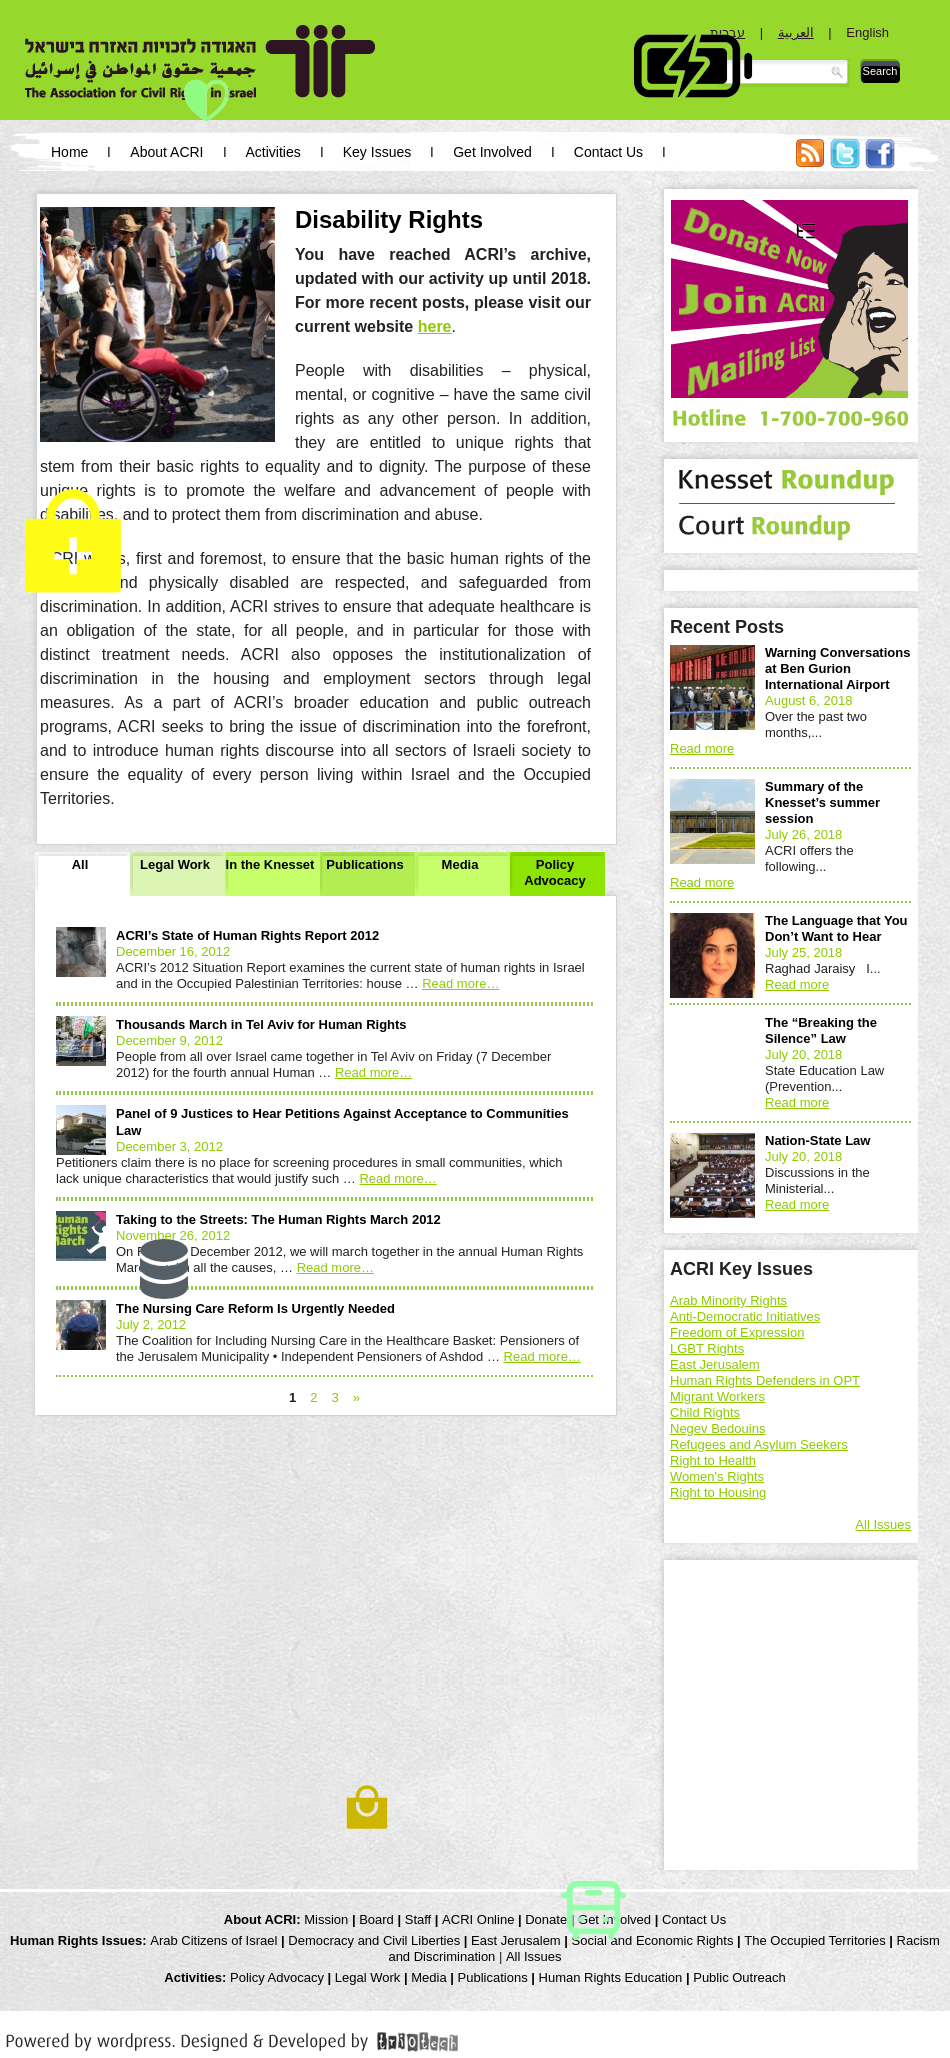 This screenshot has width=950, height=2058. Describe the element at coordinates (73, 541) in the screenshot. I see `add item to shopping bag` at that location.